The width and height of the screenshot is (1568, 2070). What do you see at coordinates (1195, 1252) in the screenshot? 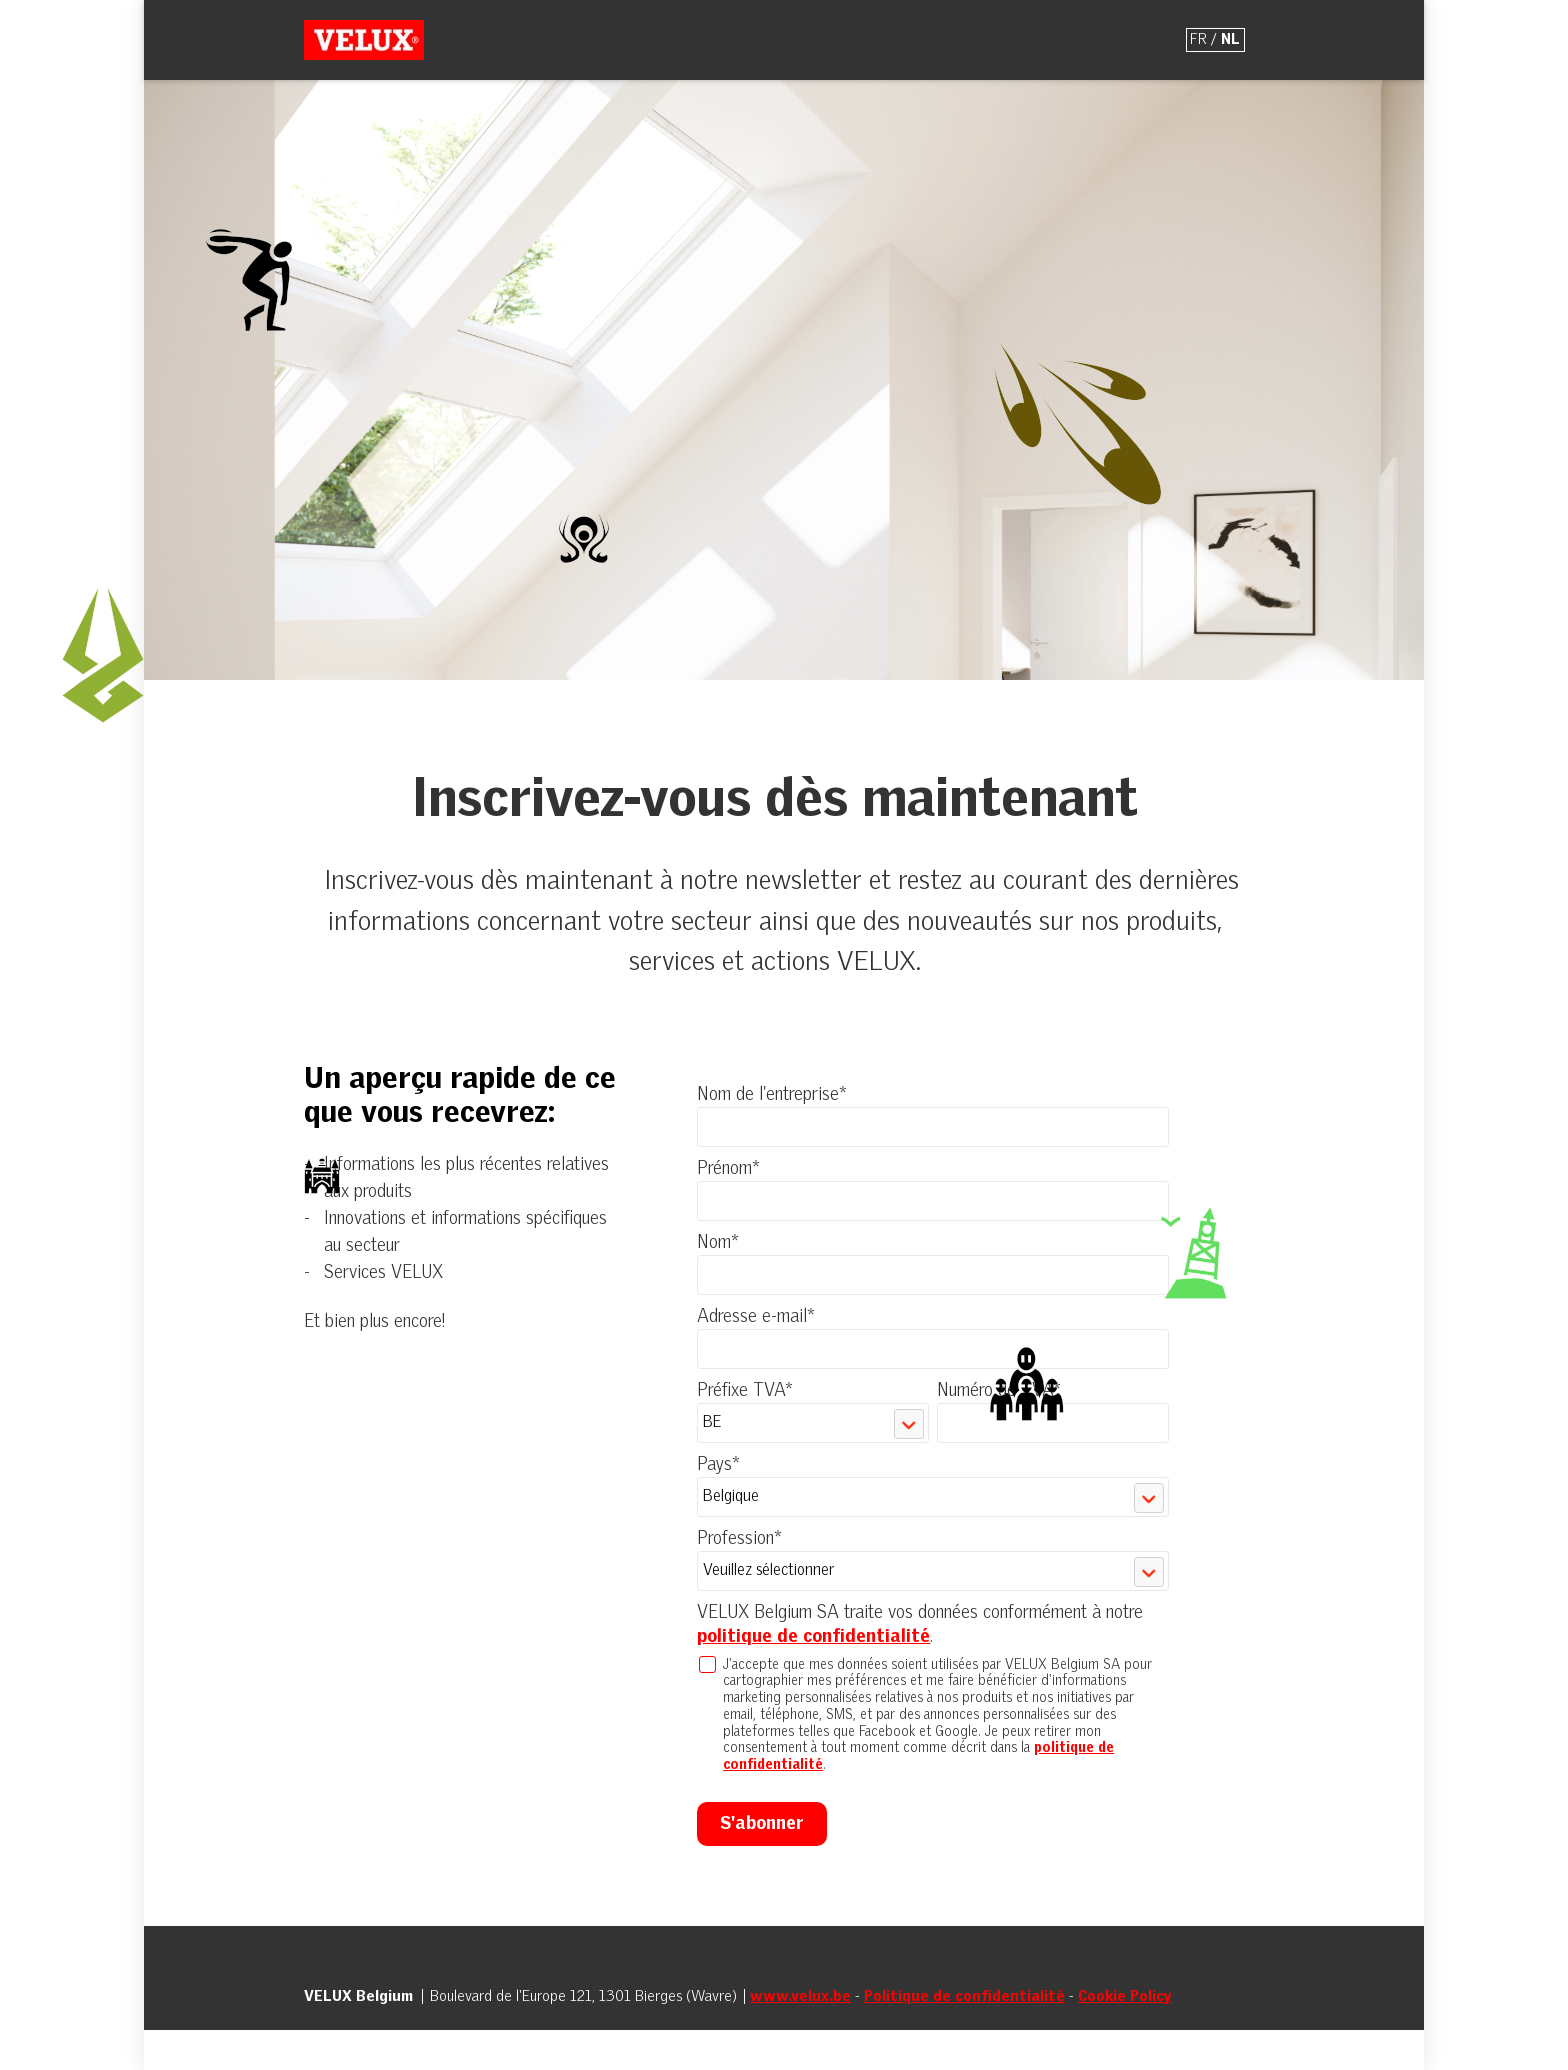
I see `indicates a maritime or nautical feature` at bounding box center [1195, 1252].